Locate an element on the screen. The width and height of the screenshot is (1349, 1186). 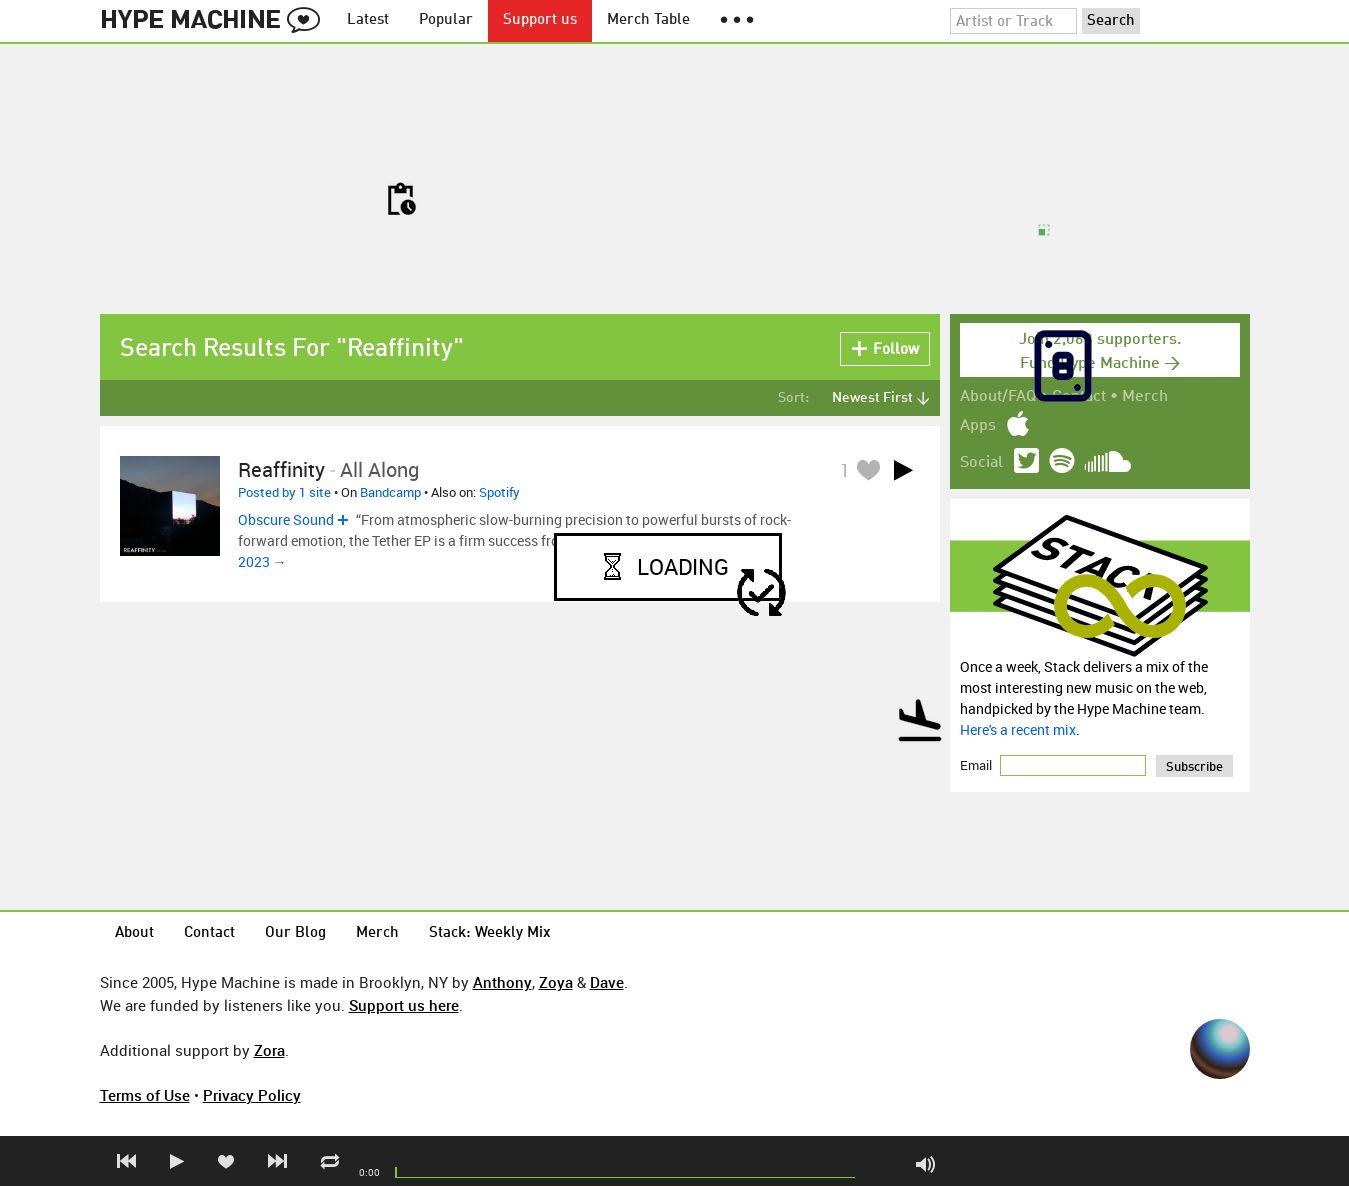
playing card with number 8 is located at coordinates (1063, 366).